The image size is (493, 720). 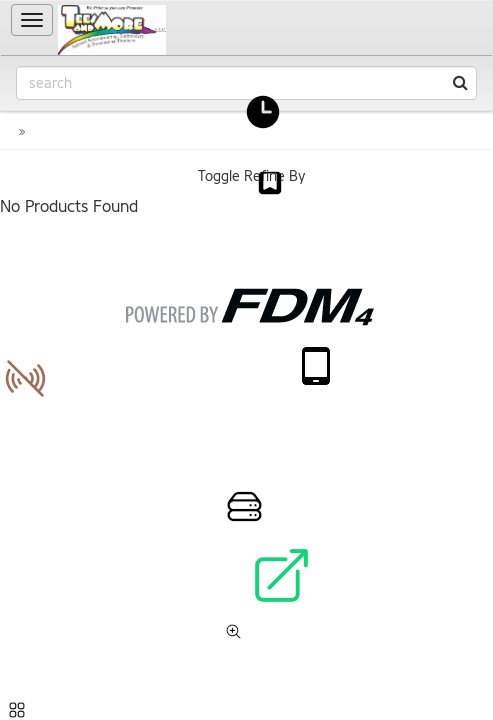 What do you see at coordinates (25, 378) in the screenshot?
I see `no signal or connection unavailable` at bounding box center [25, 378].